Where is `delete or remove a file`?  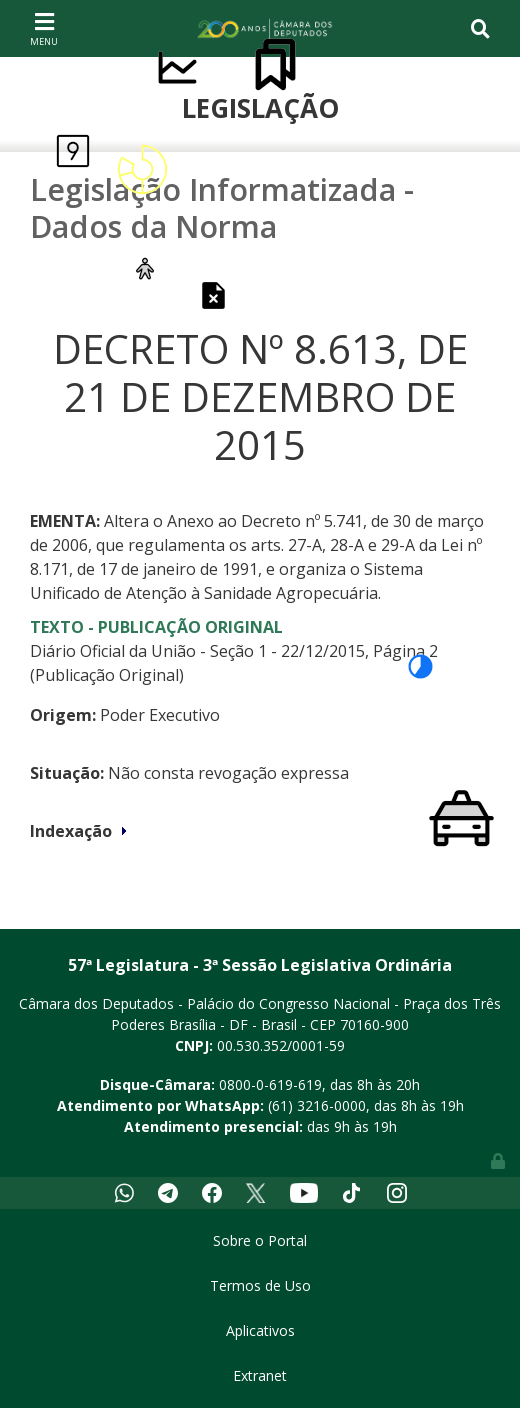
delete or remove a file is located at coordinates (213, 295).